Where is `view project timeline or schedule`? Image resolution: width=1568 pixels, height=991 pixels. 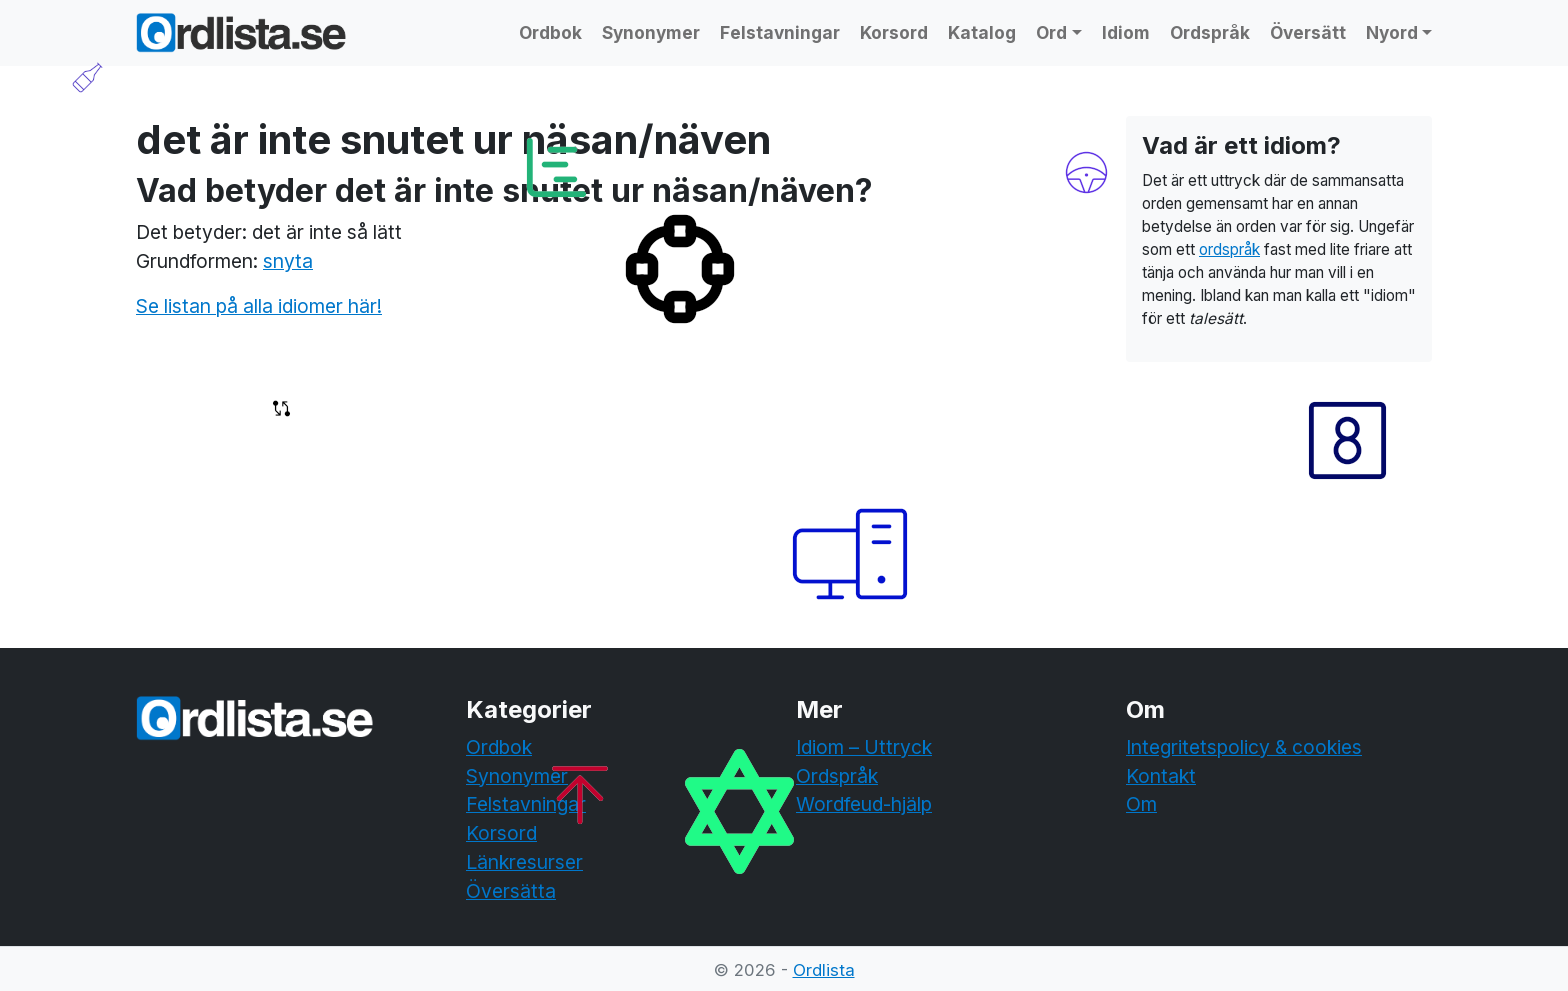 view project timeline or schedule is located at coordinates (556, 167).